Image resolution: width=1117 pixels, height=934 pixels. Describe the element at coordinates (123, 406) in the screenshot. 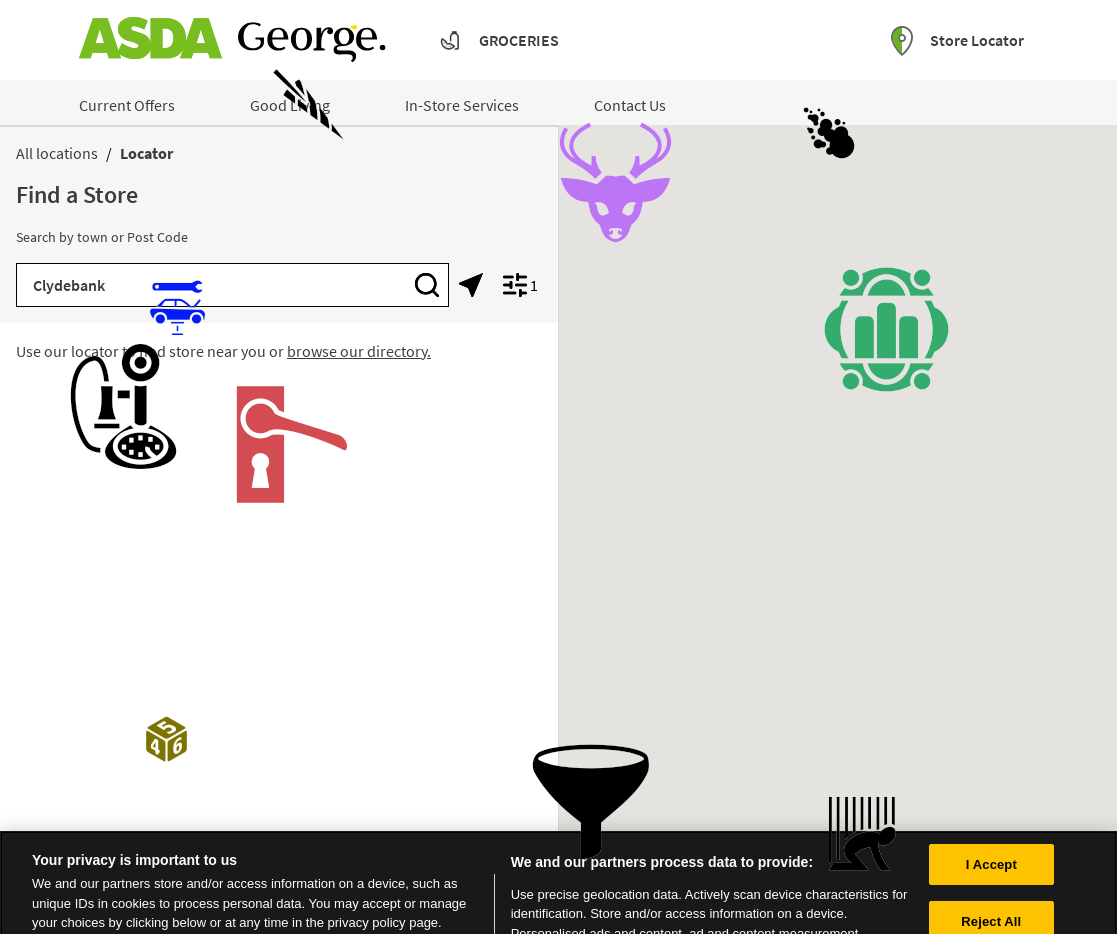

I see `vintage or classic phone contact option` at that location.